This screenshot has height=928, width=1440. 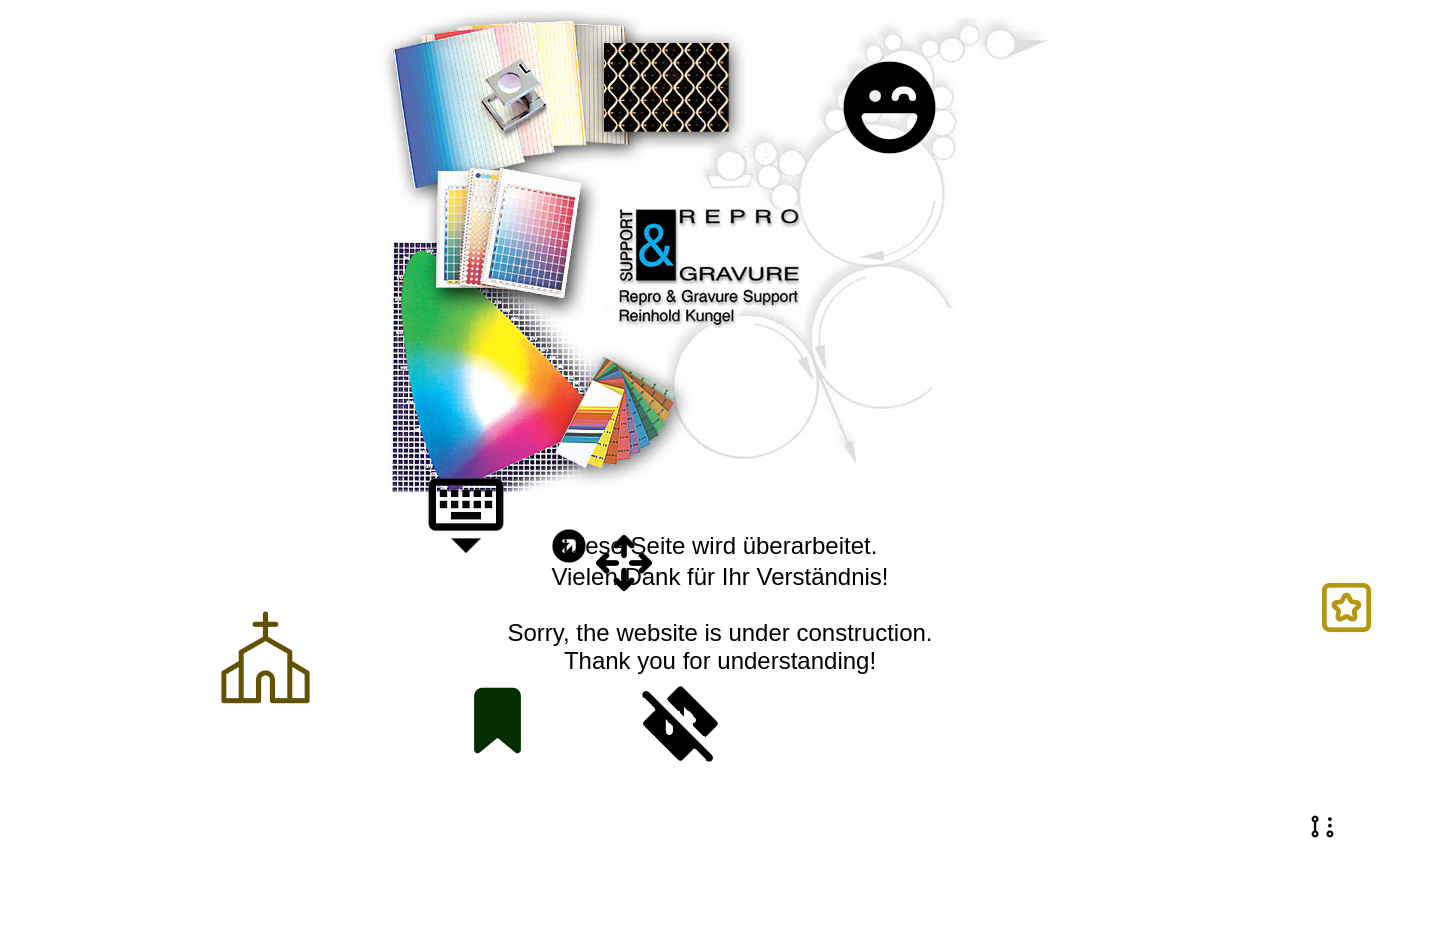 I want to click on open link in new tab or window, so click(x=569, y=546).